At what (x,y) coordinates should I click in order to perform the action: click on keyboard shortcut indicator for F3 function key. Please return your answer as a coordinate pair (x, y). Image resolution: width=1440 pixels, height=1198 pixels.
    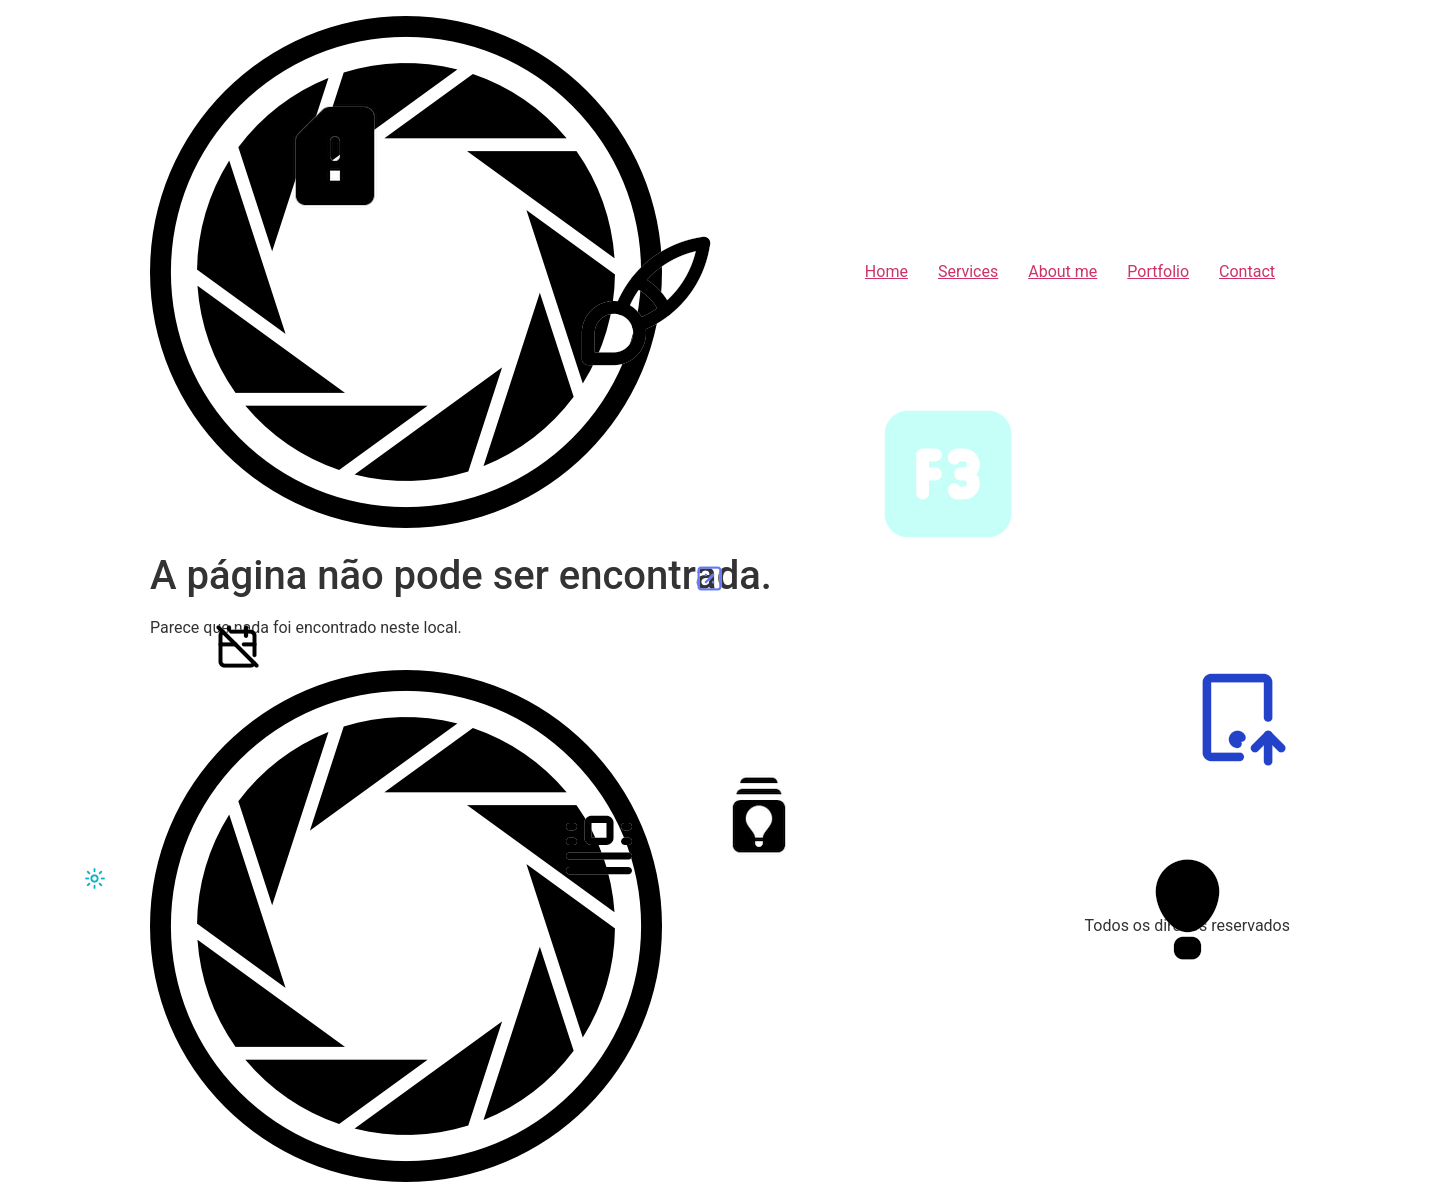
    Looking at the image, I should click on (948, 474).